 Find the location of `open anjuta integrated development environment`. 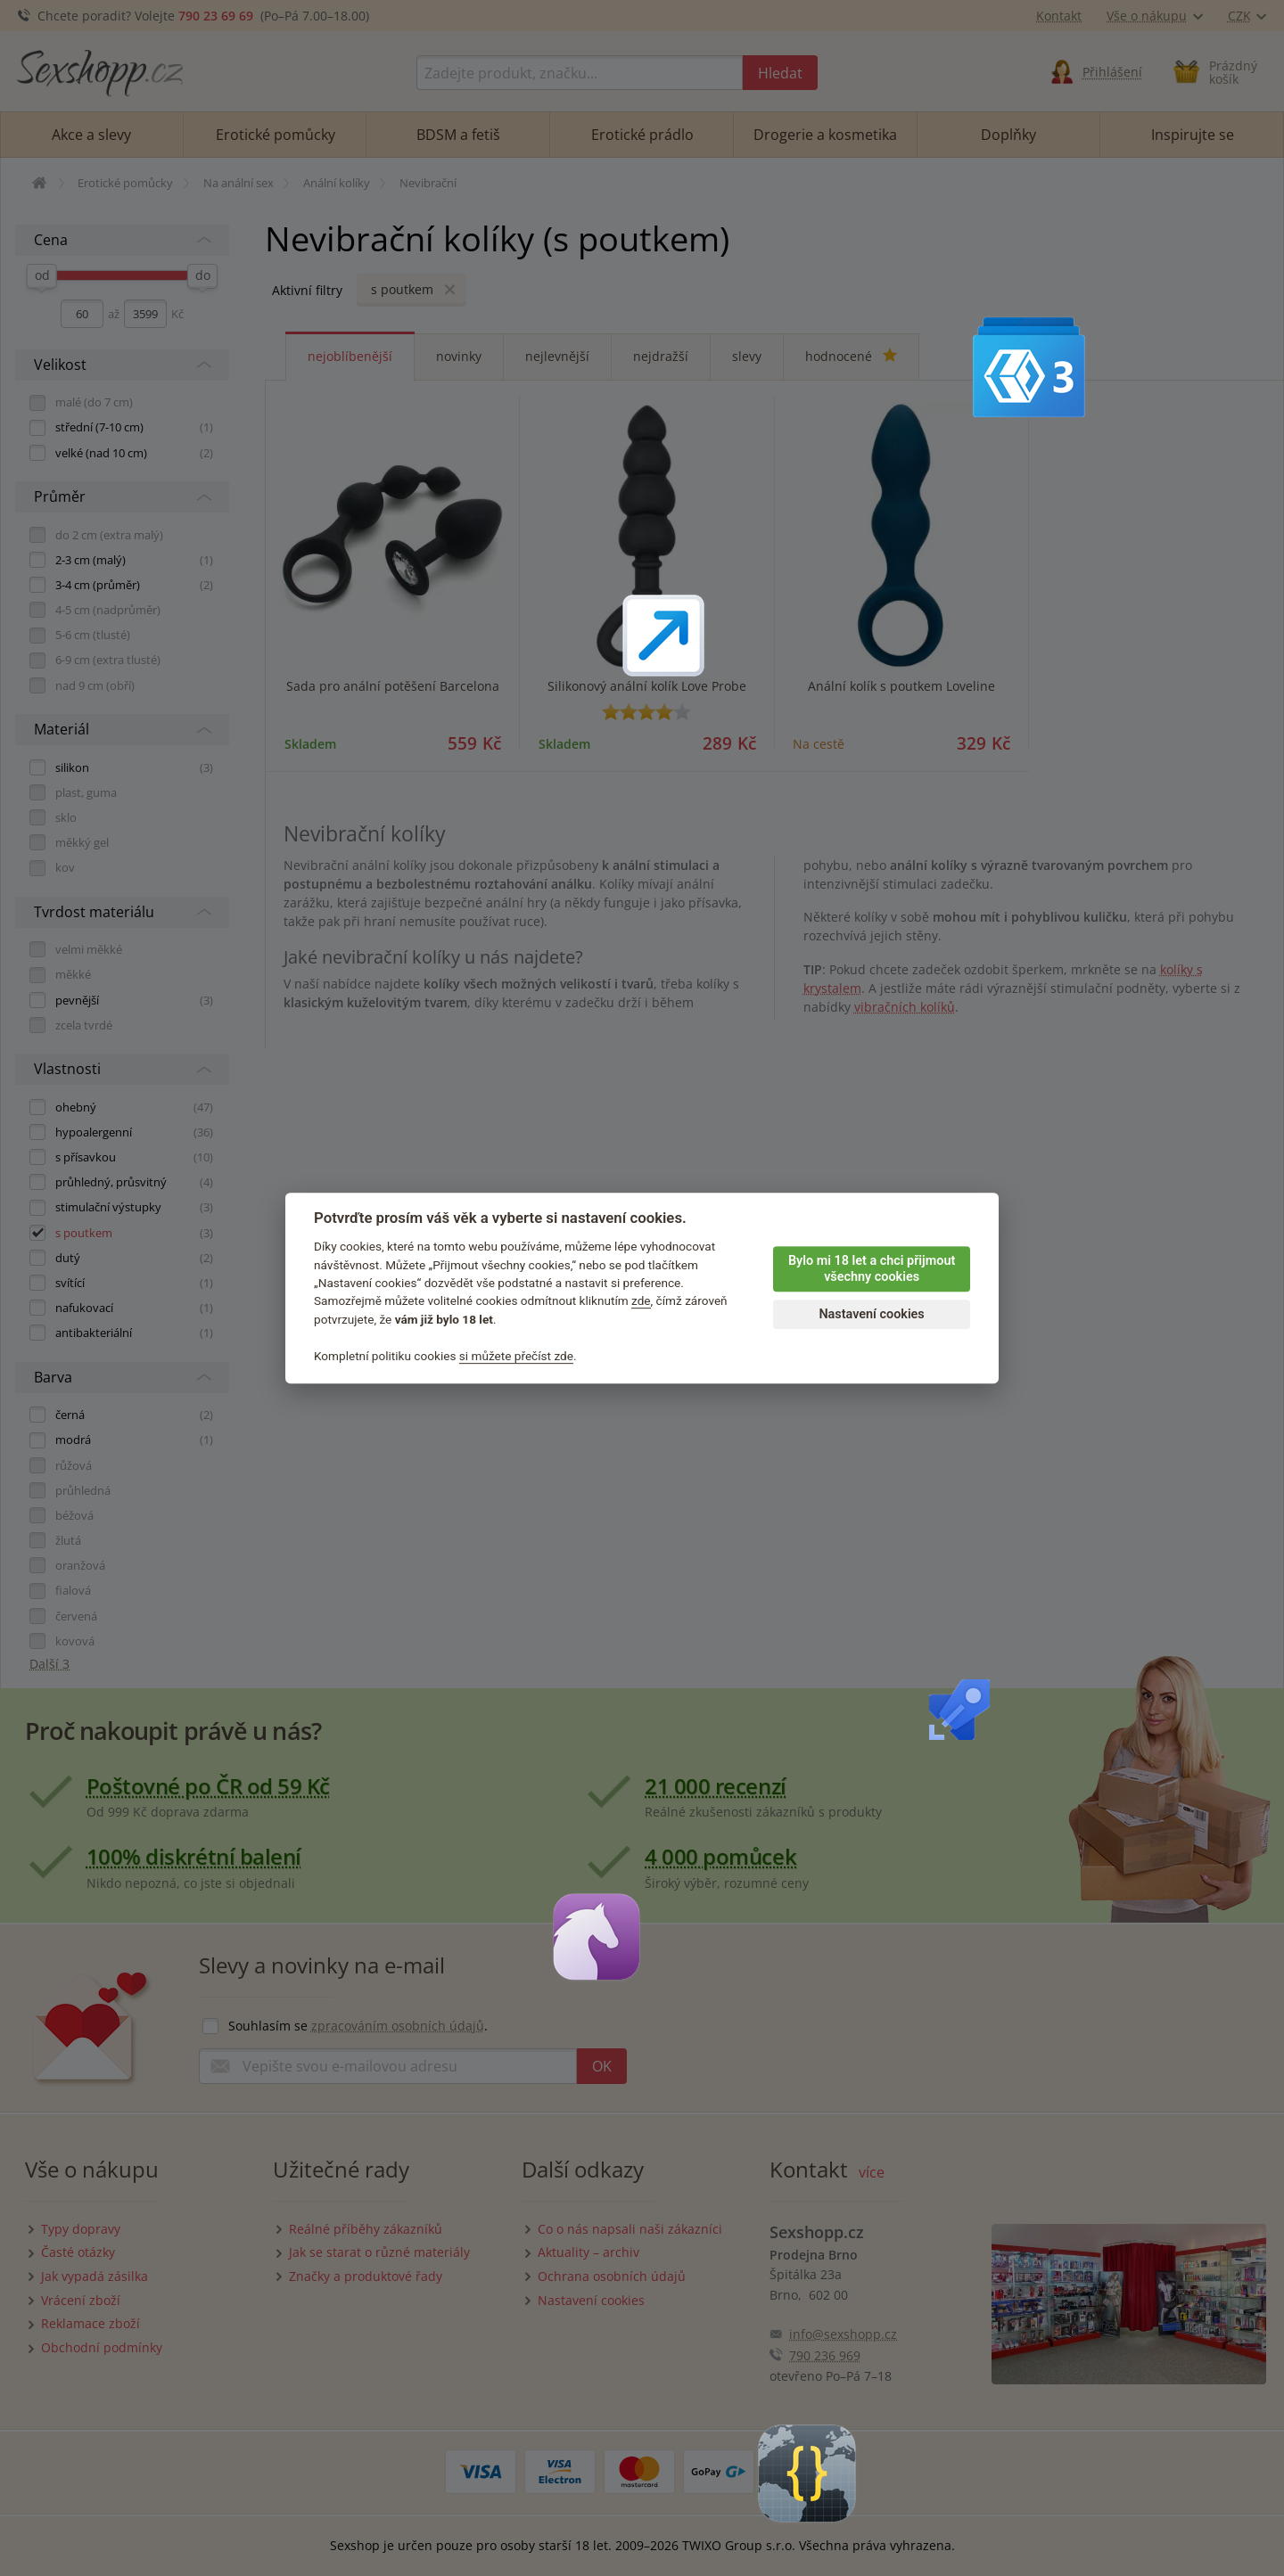

open anjuta integrated development environment is located at coordinates (597, 1937).